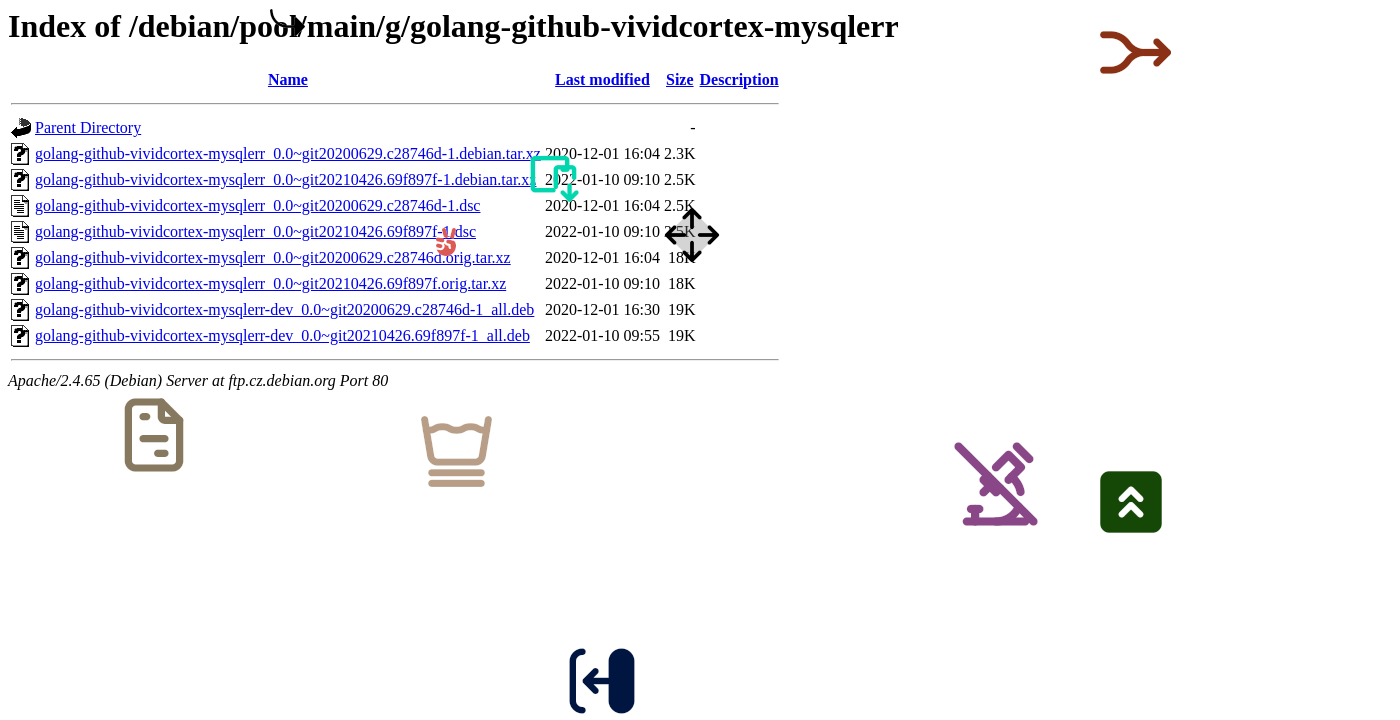  I want to click on reply to a message or comment, so click(287, 22).